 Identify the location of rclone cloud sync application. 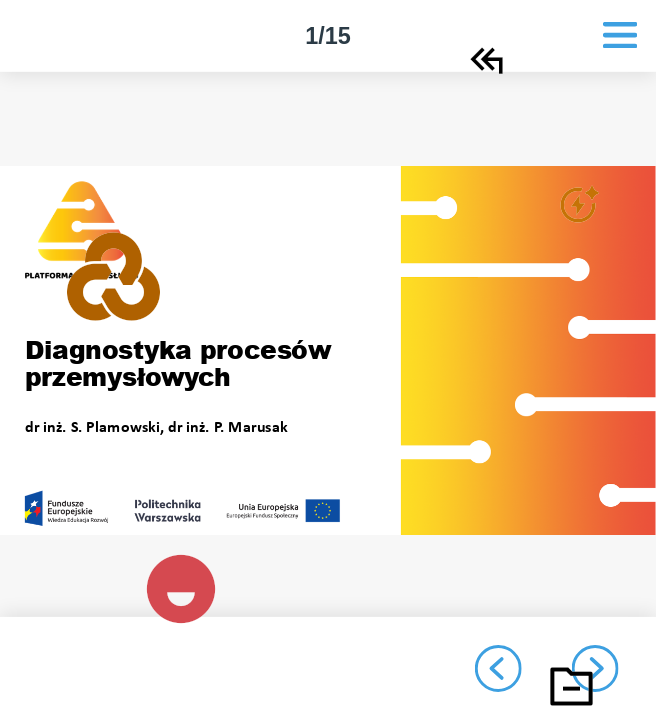
(113, 276).